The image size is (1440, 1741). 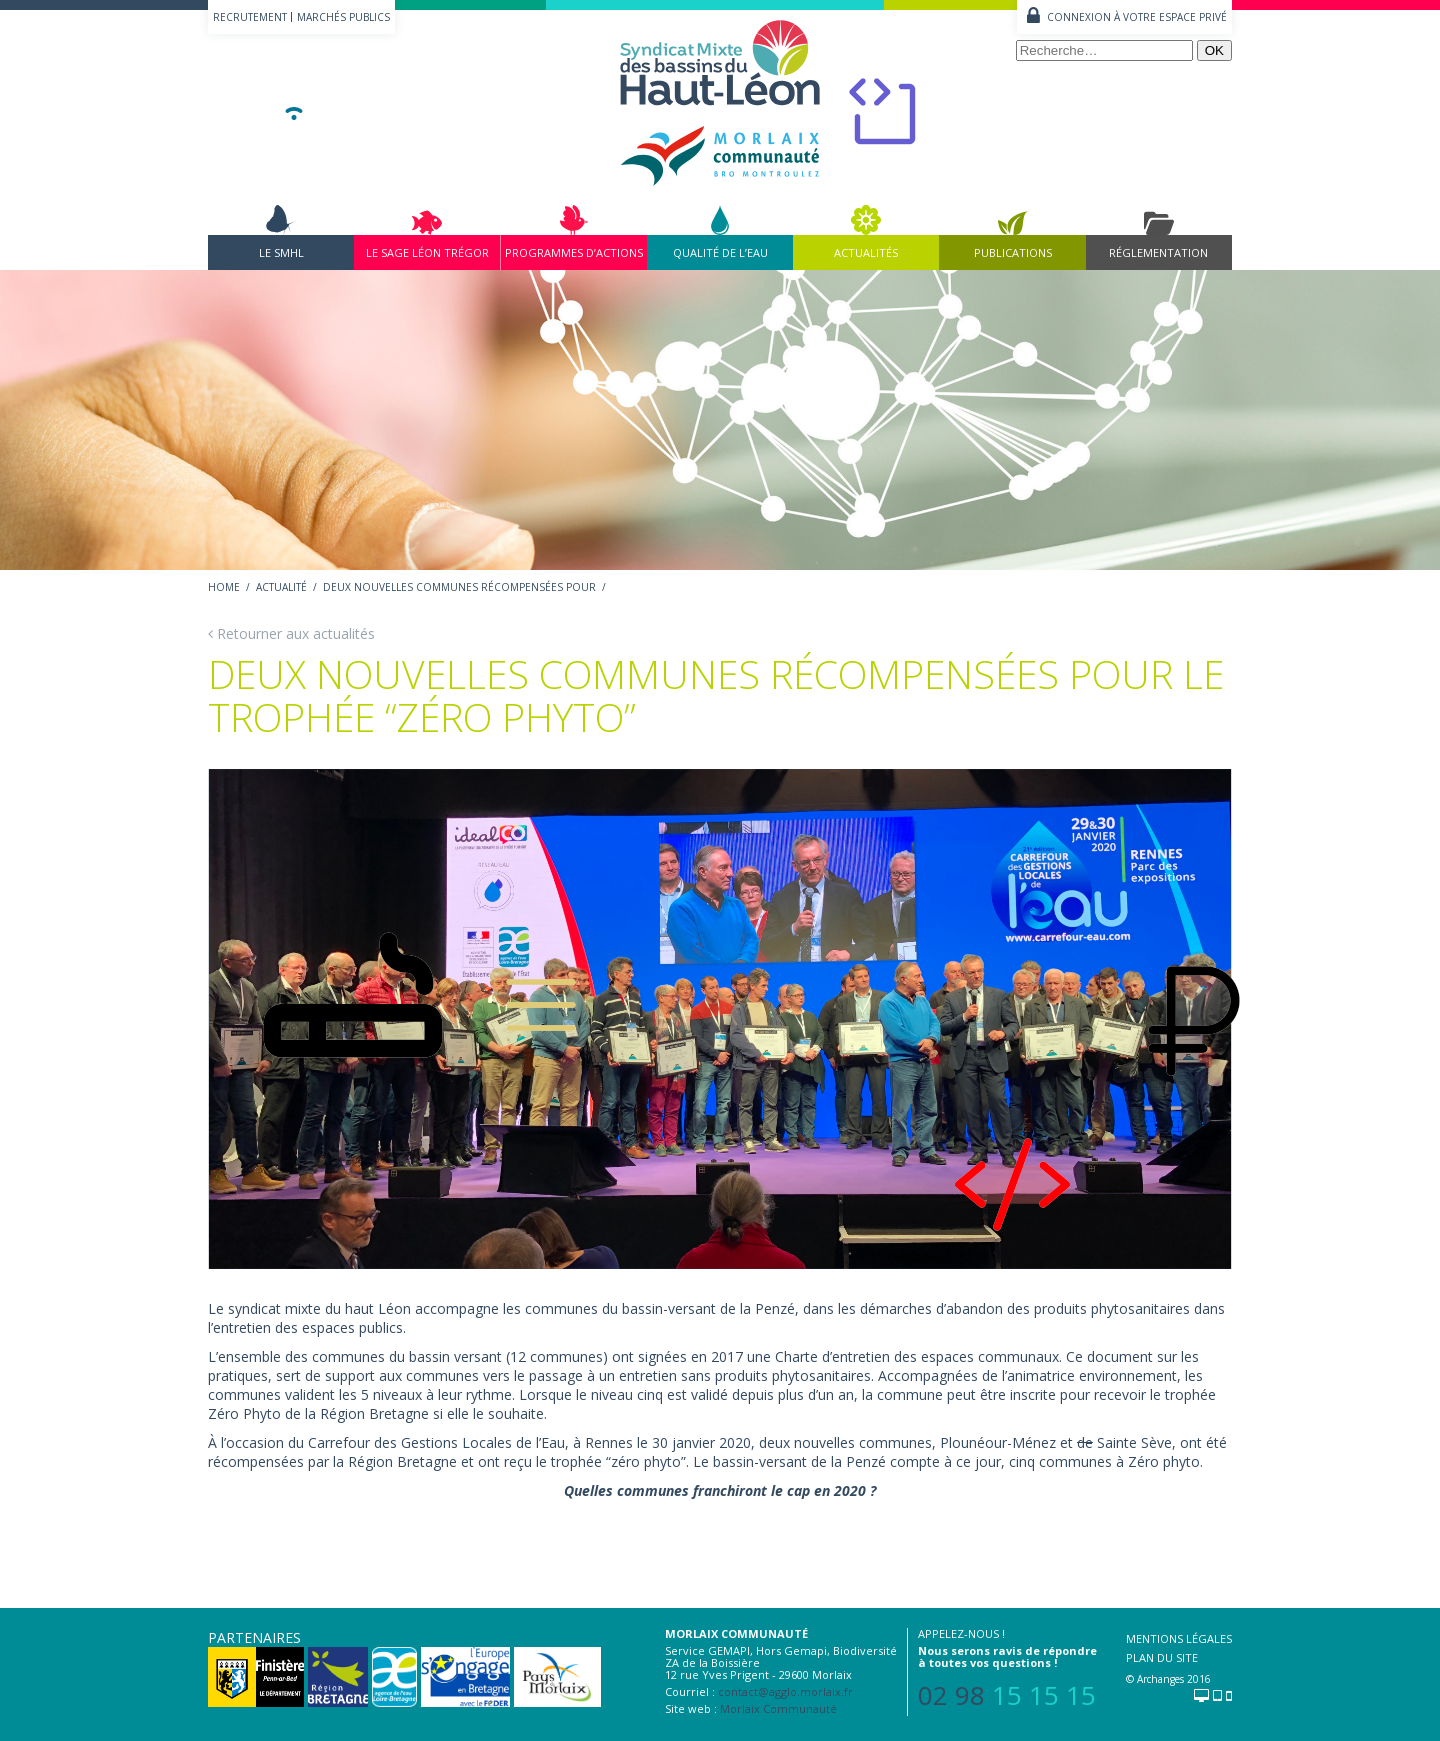 What do you see at coordinates (294, 105) in the screenshot?
I see `indicates weak wifi signal strength` at bounding box center [294, 105].